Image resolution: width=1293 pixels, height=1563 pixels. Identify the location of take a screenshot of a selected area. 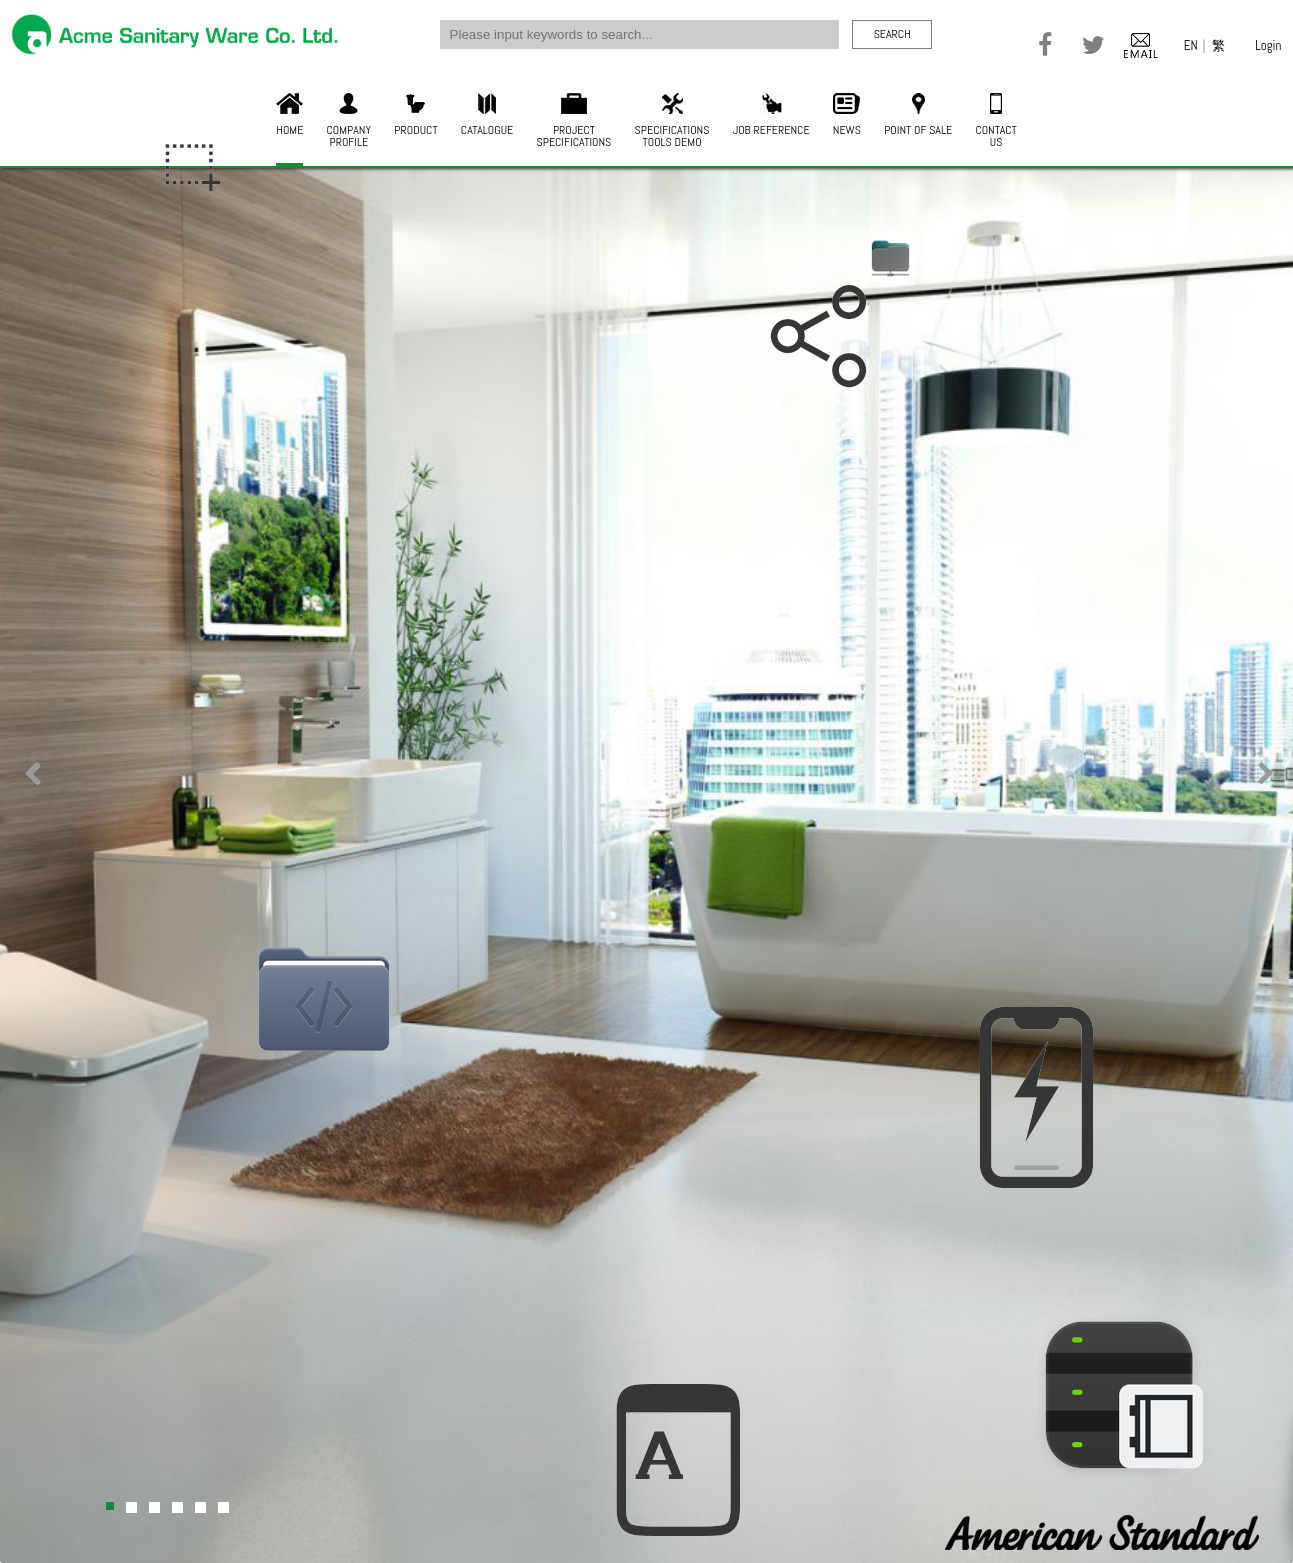
(191, 166).